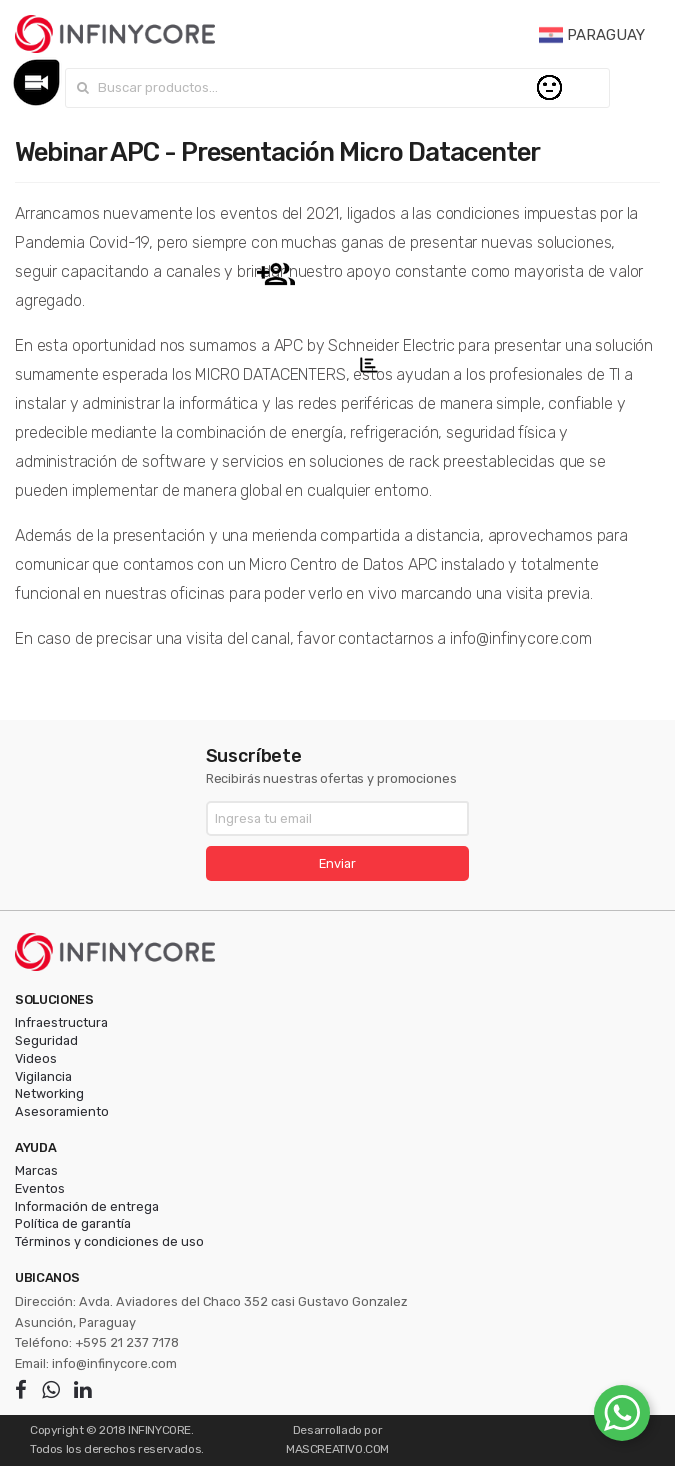 Image resolution: width=675 pixels, height=1466 pixels. Describe the element at coordinates (36, 82) in the screenshot. I see `open google duo video calling app` at that location.